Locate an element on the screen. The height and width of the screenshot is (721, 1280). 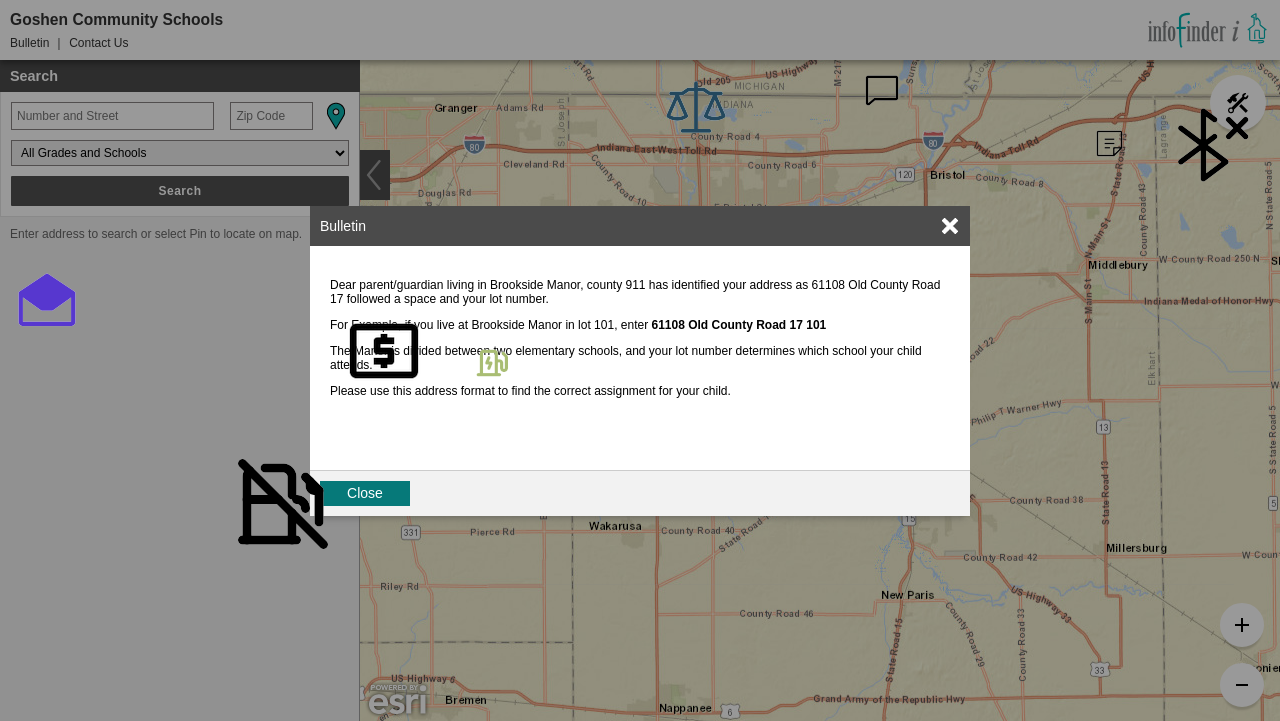
bluetooth is disabled or unavailable is located at coordinates (1209, 145).